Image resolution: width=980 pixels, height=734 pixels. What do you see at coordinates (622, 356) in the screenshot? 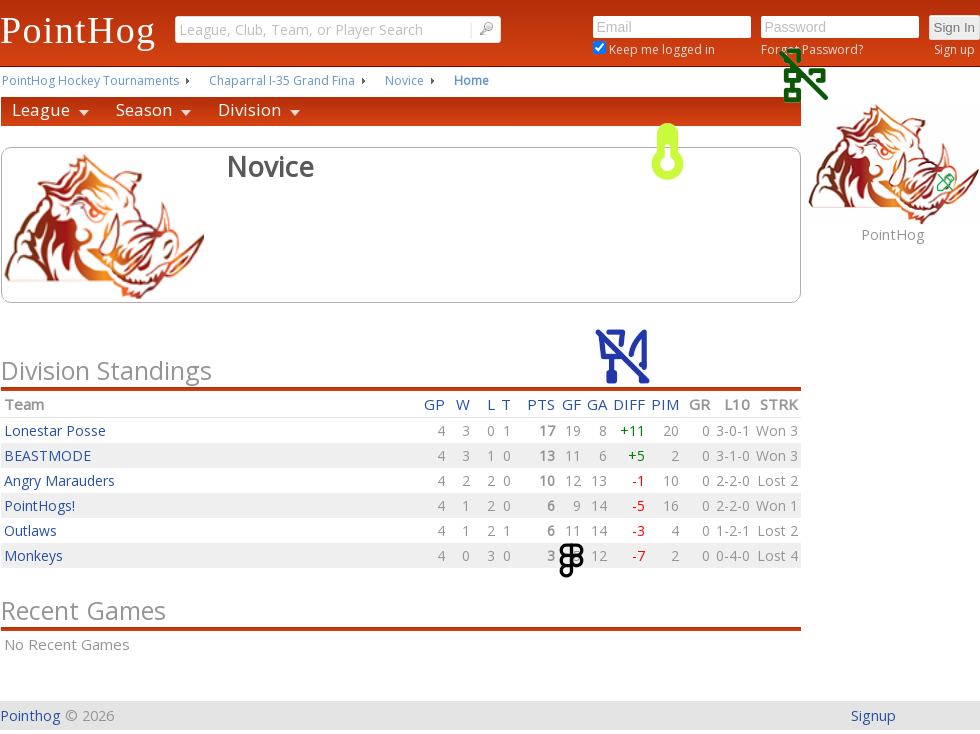
I see `indicates cooking or kitchen features are disabled` at bounding box center [622, 356].